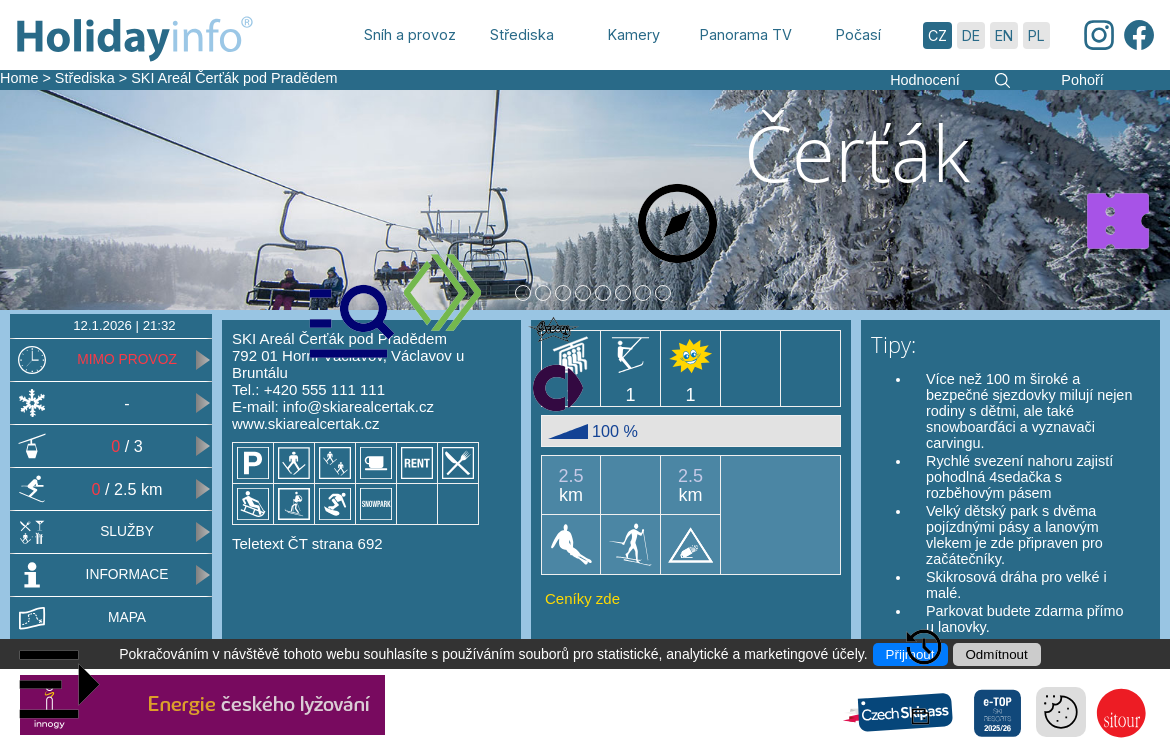  What do you see at coordinates (1118, 221) in the screenshot?
I see `view available coupons or discounts` at bounding box center [1118, 221].